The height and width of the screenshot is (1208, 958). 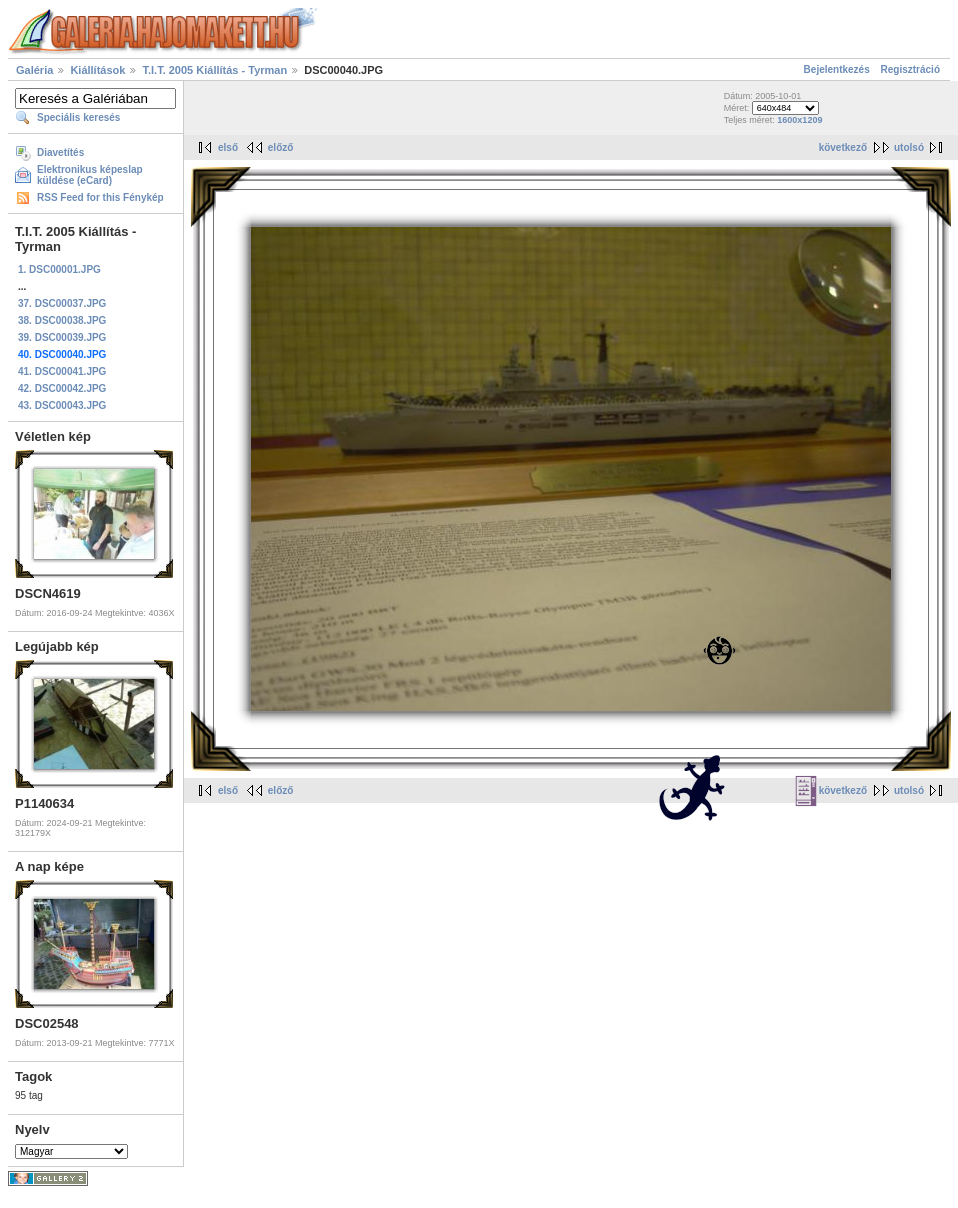 I want to click on access vending machine or automated purchase options, so click(x=806, y=791).